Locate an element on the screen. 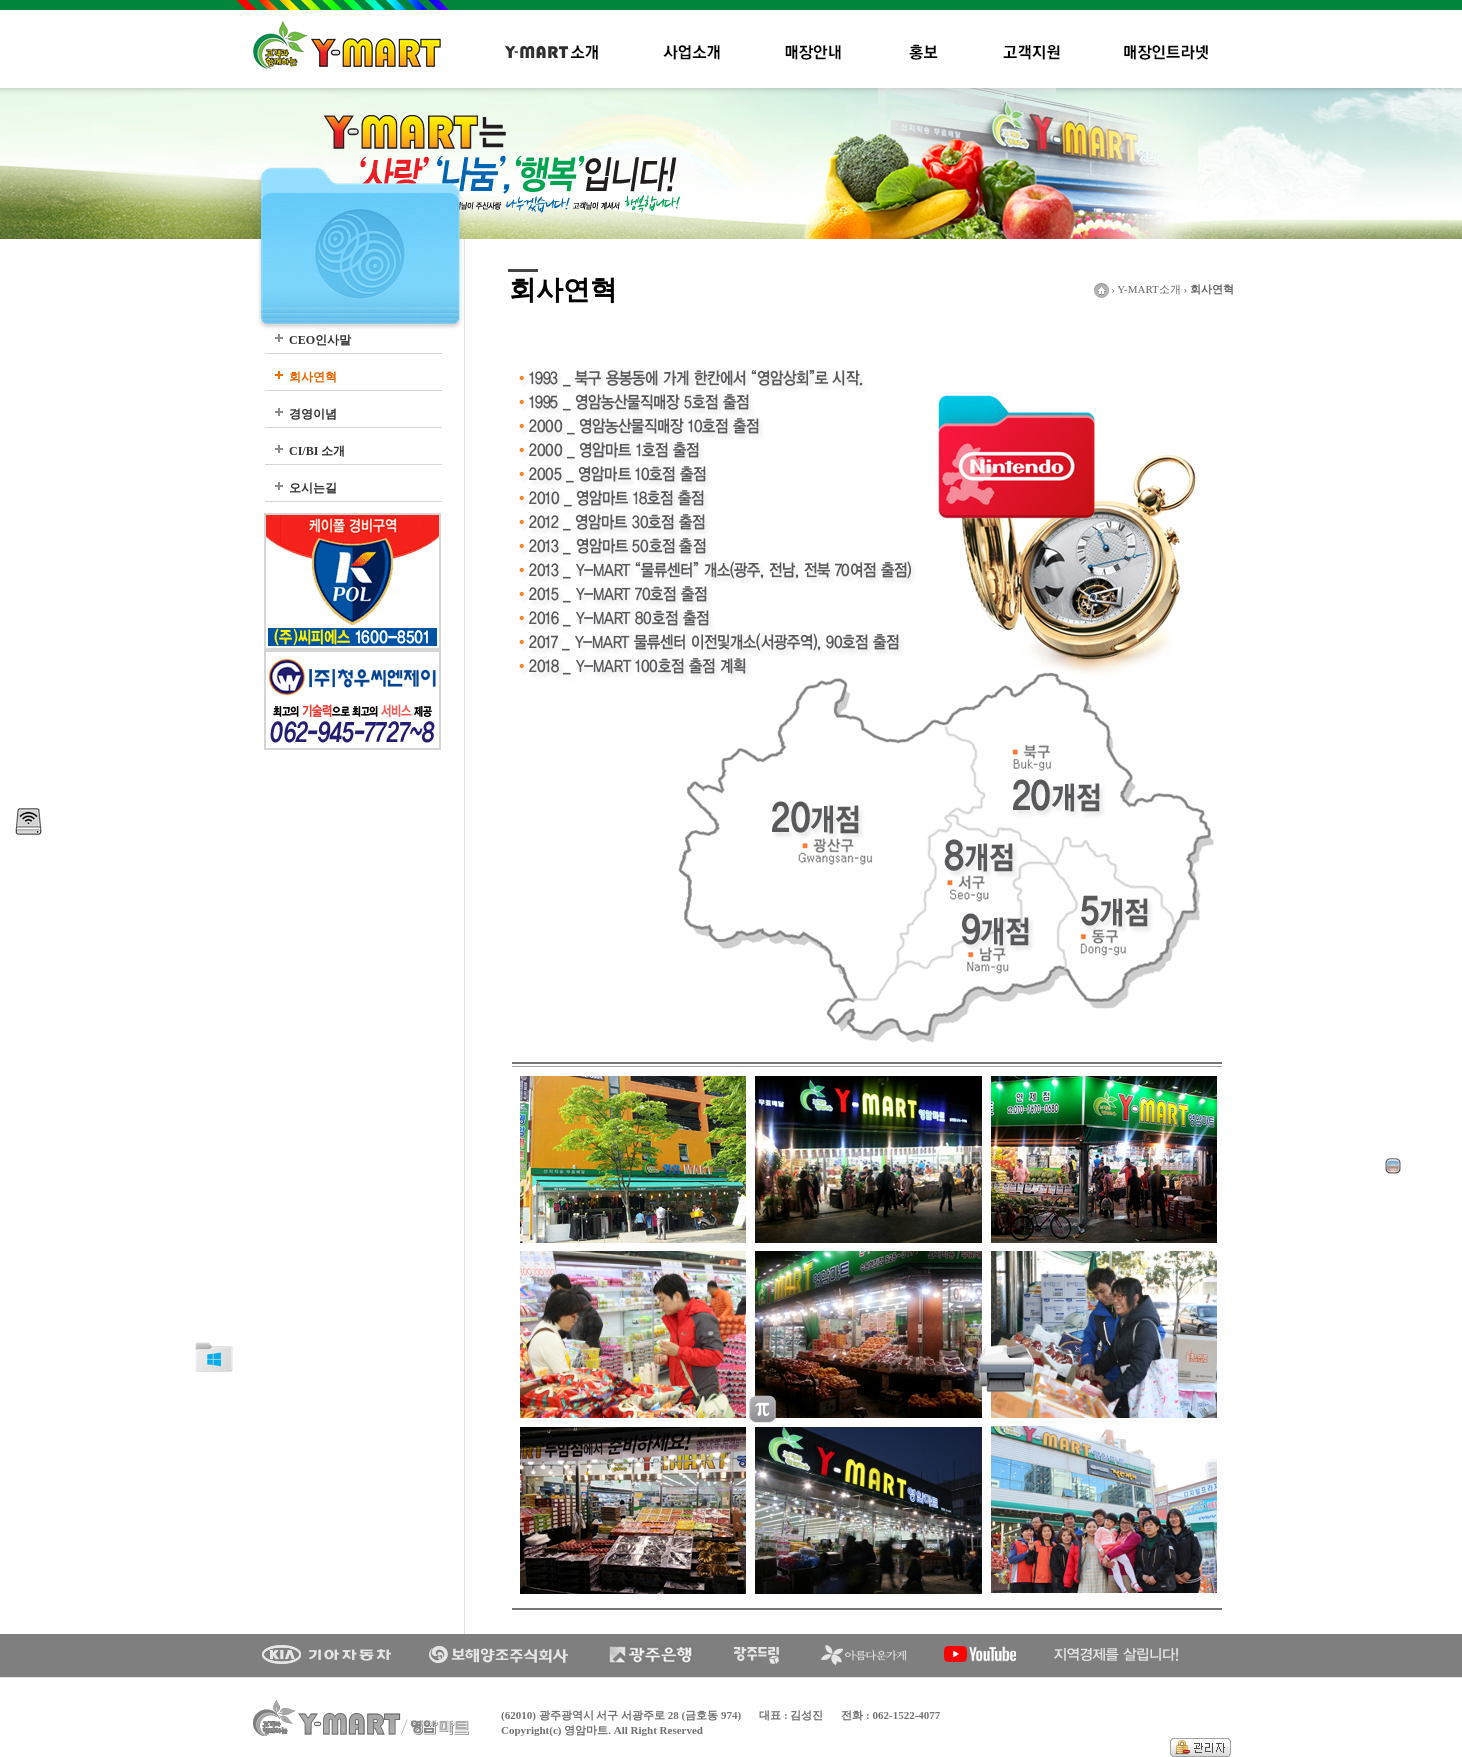 The height and width of the screenshot is (1757, 1462). access background textures and materials library is located at coordinates (1393, 1167).